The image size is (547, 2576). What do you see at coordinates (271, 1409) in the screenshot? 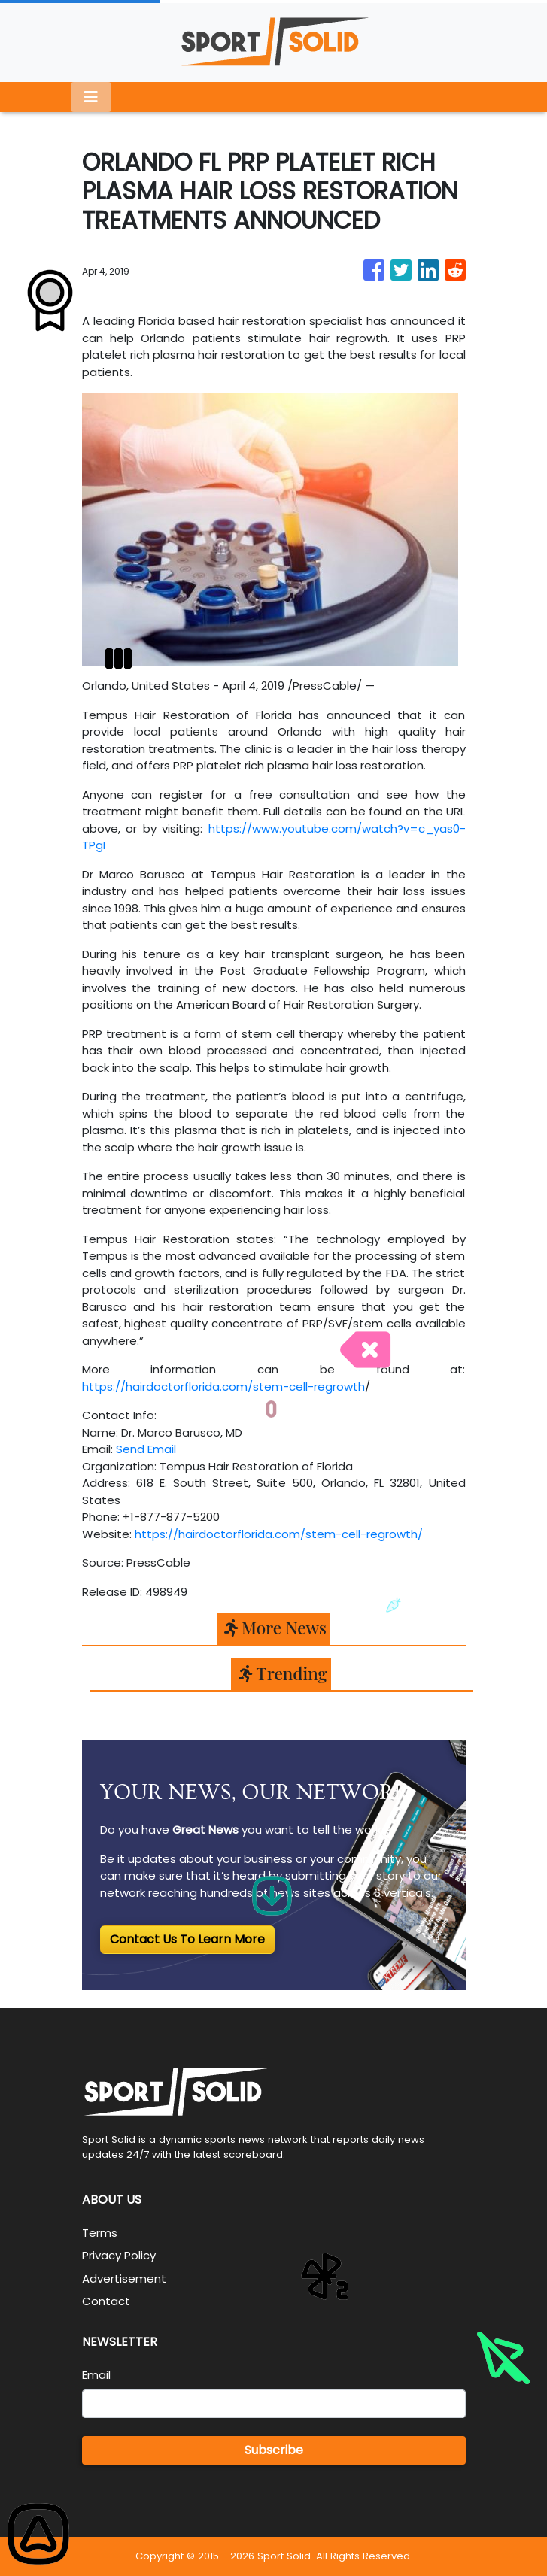
I see `indicates a lowercase letter "o" for text formatting` at bounding box center [271, 1409].